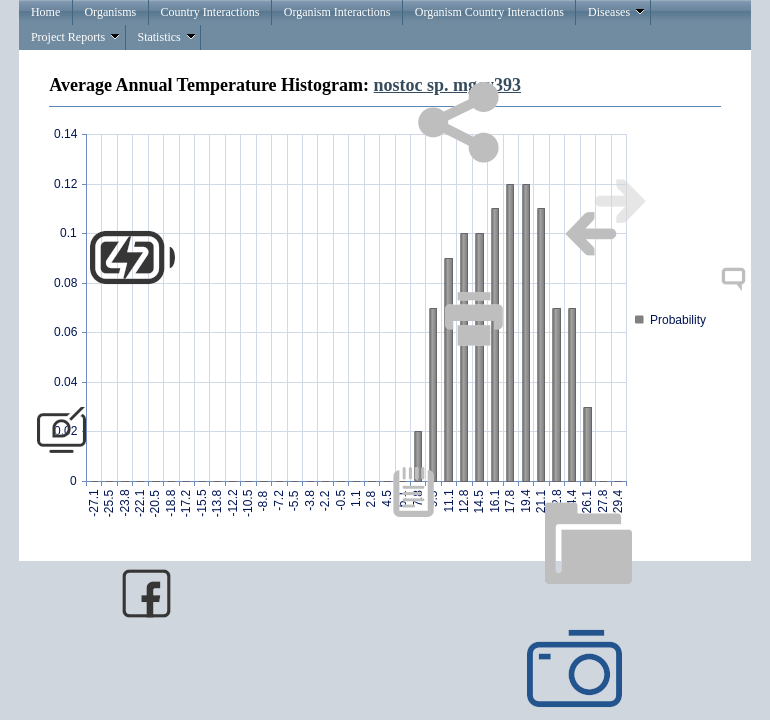 The height and width of the screenshot is (720, 770). Describe the element at coordinates (474, 321) in the screenshot. I see `print the current document` at that location.